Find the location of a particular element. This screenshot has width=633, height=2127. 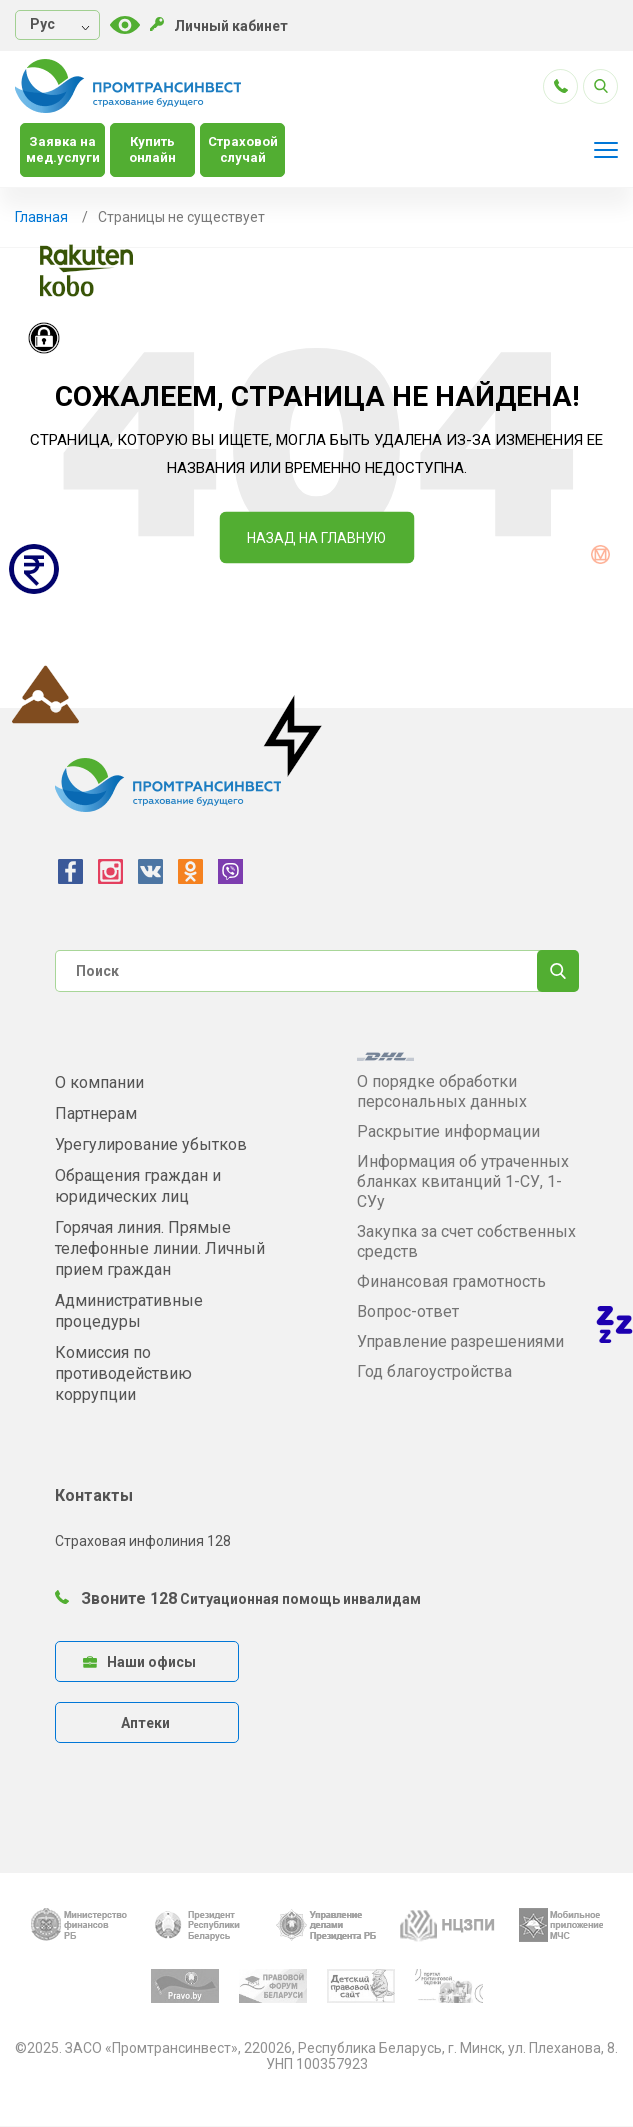

Pine Script programming language logo is located at coordinates (45, 694).